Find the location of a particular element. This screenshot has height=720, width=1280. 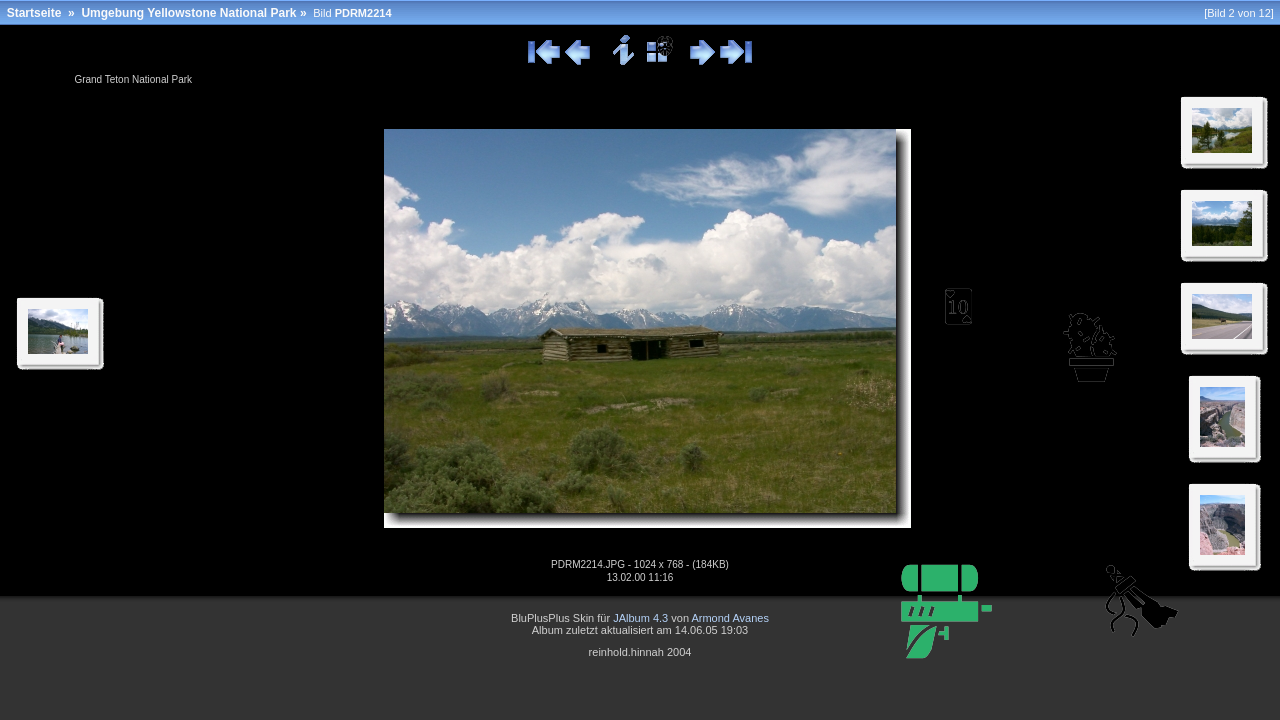

ten of hearts playing card is located at coordinates (958, 306).